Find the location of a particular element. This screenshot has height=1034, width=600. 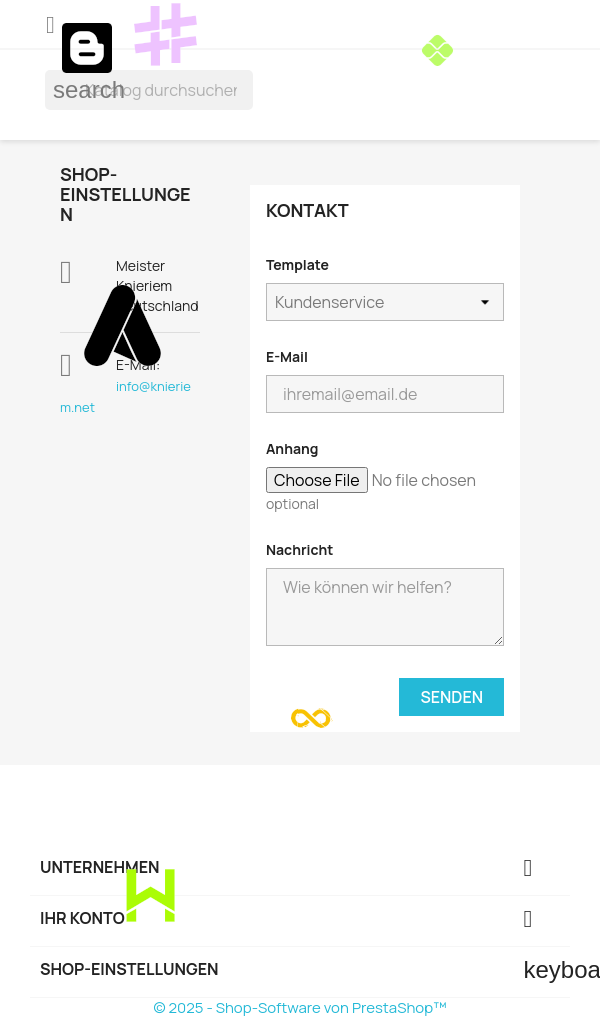

sharp electronics brand logo is located at coordinates (165, 34).